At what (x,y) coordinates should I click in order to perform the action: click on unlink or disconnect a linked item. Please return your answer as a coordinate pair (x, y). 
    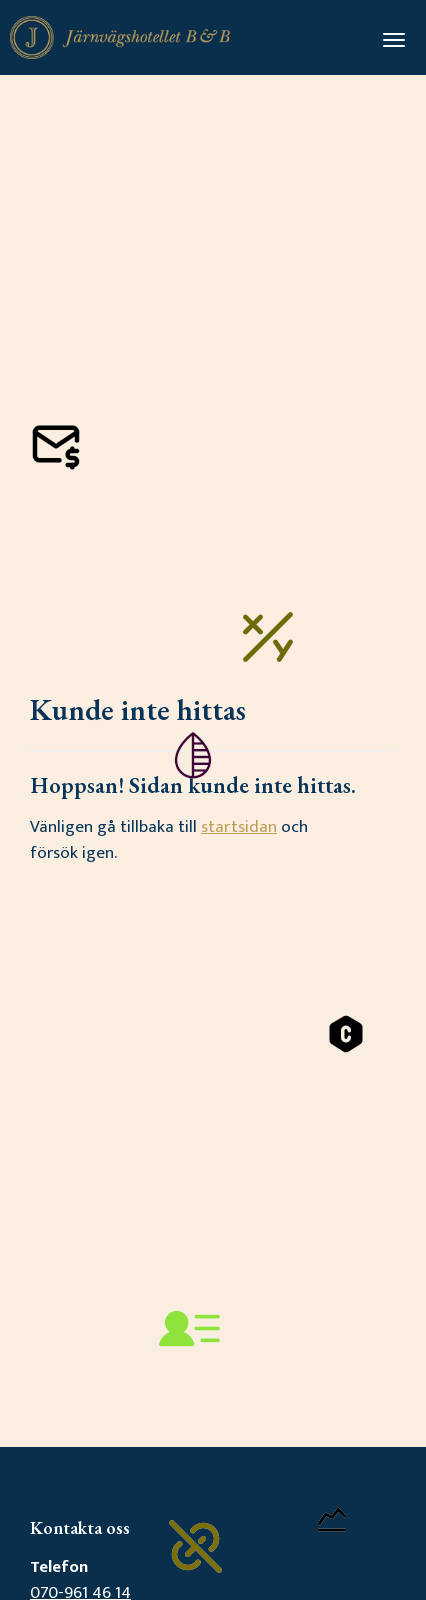
    Looking at the image, I should click on (195, 1546).